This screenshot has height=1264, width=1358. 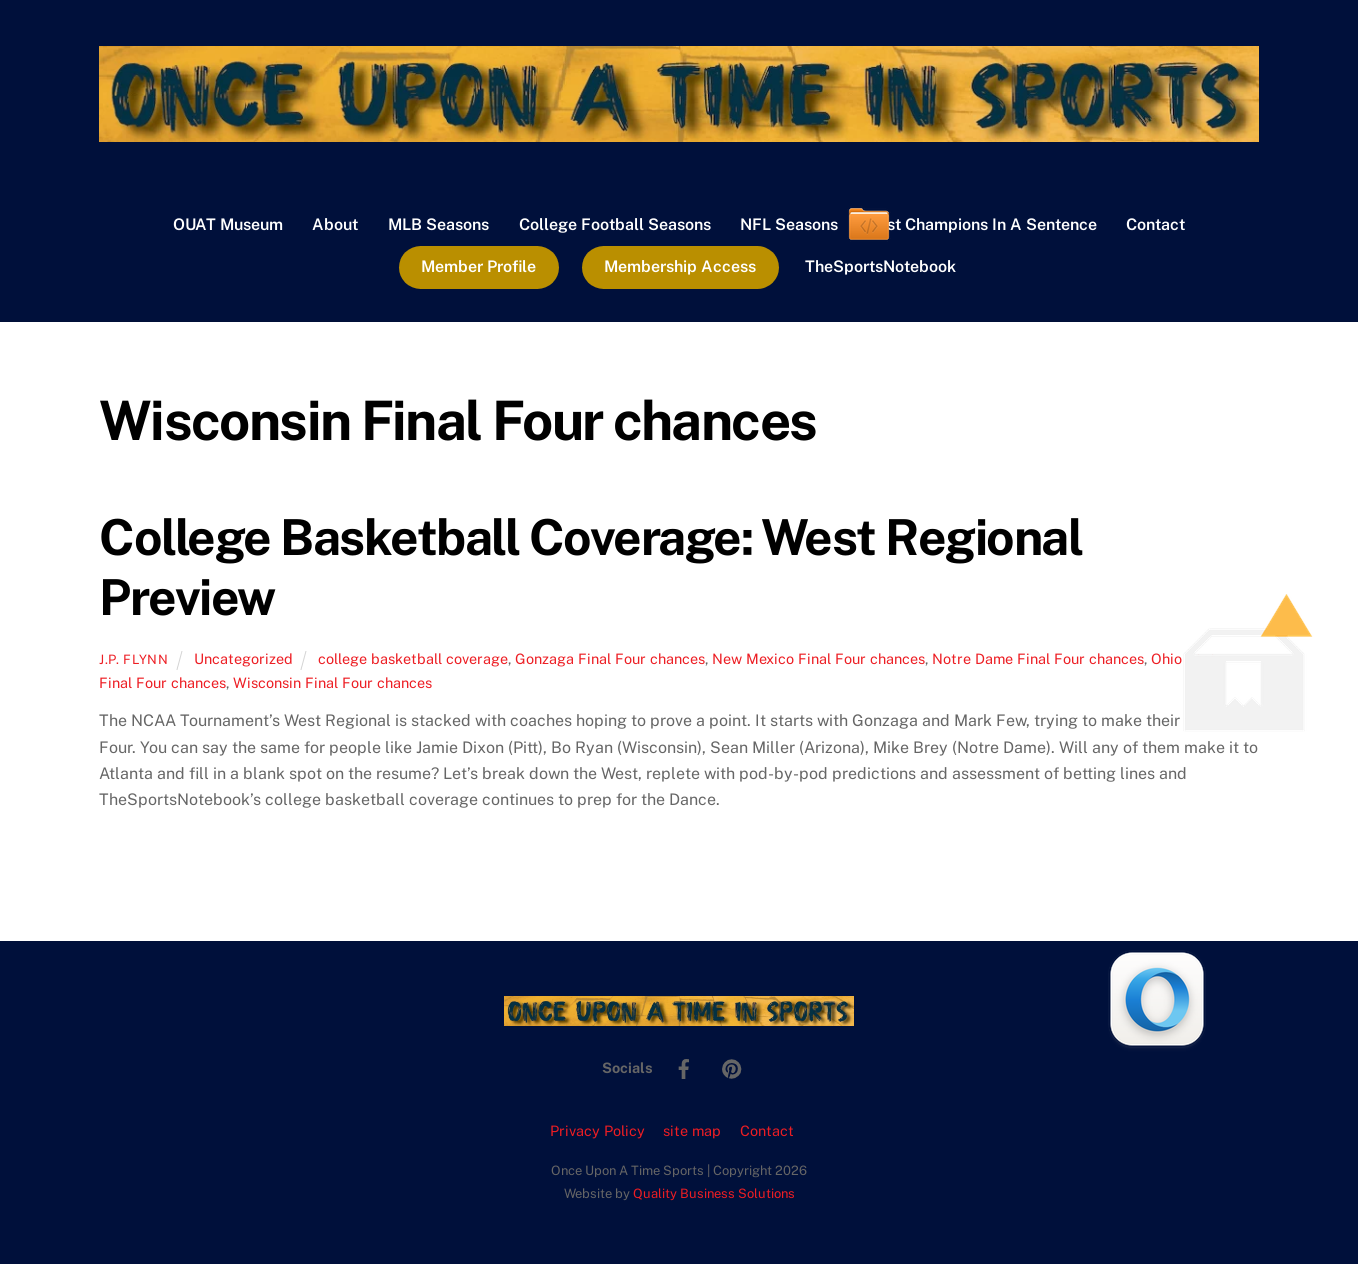 I want to click on open opera beta browser, so click(x=1157, y=999).